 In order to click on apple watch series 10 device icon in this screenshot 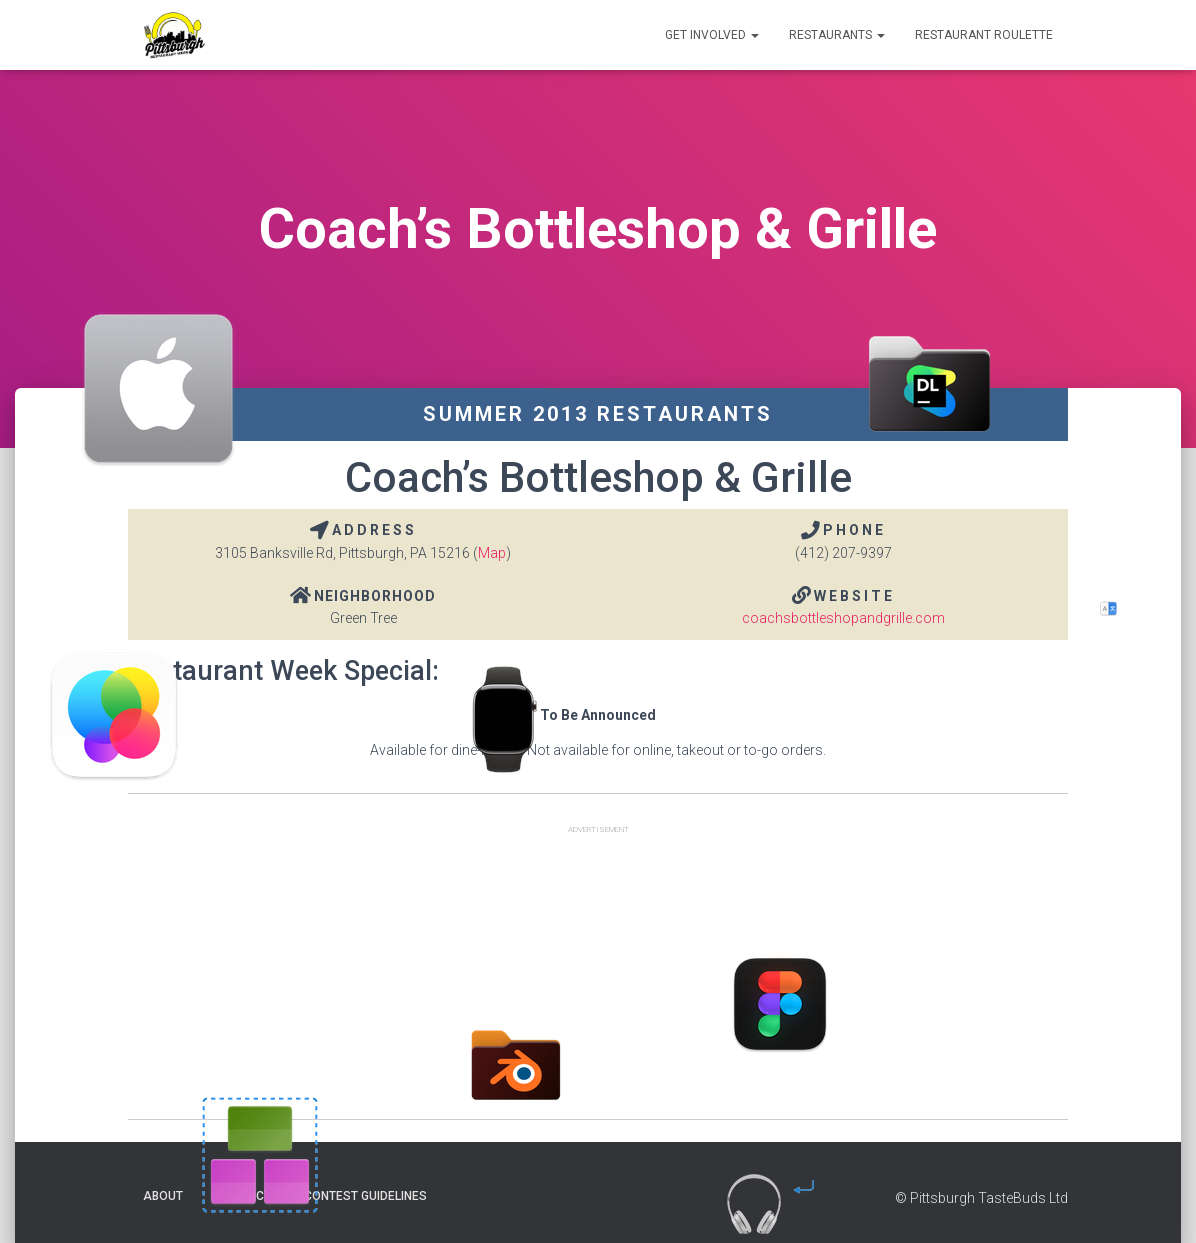, I will do `click(503, 719)`.